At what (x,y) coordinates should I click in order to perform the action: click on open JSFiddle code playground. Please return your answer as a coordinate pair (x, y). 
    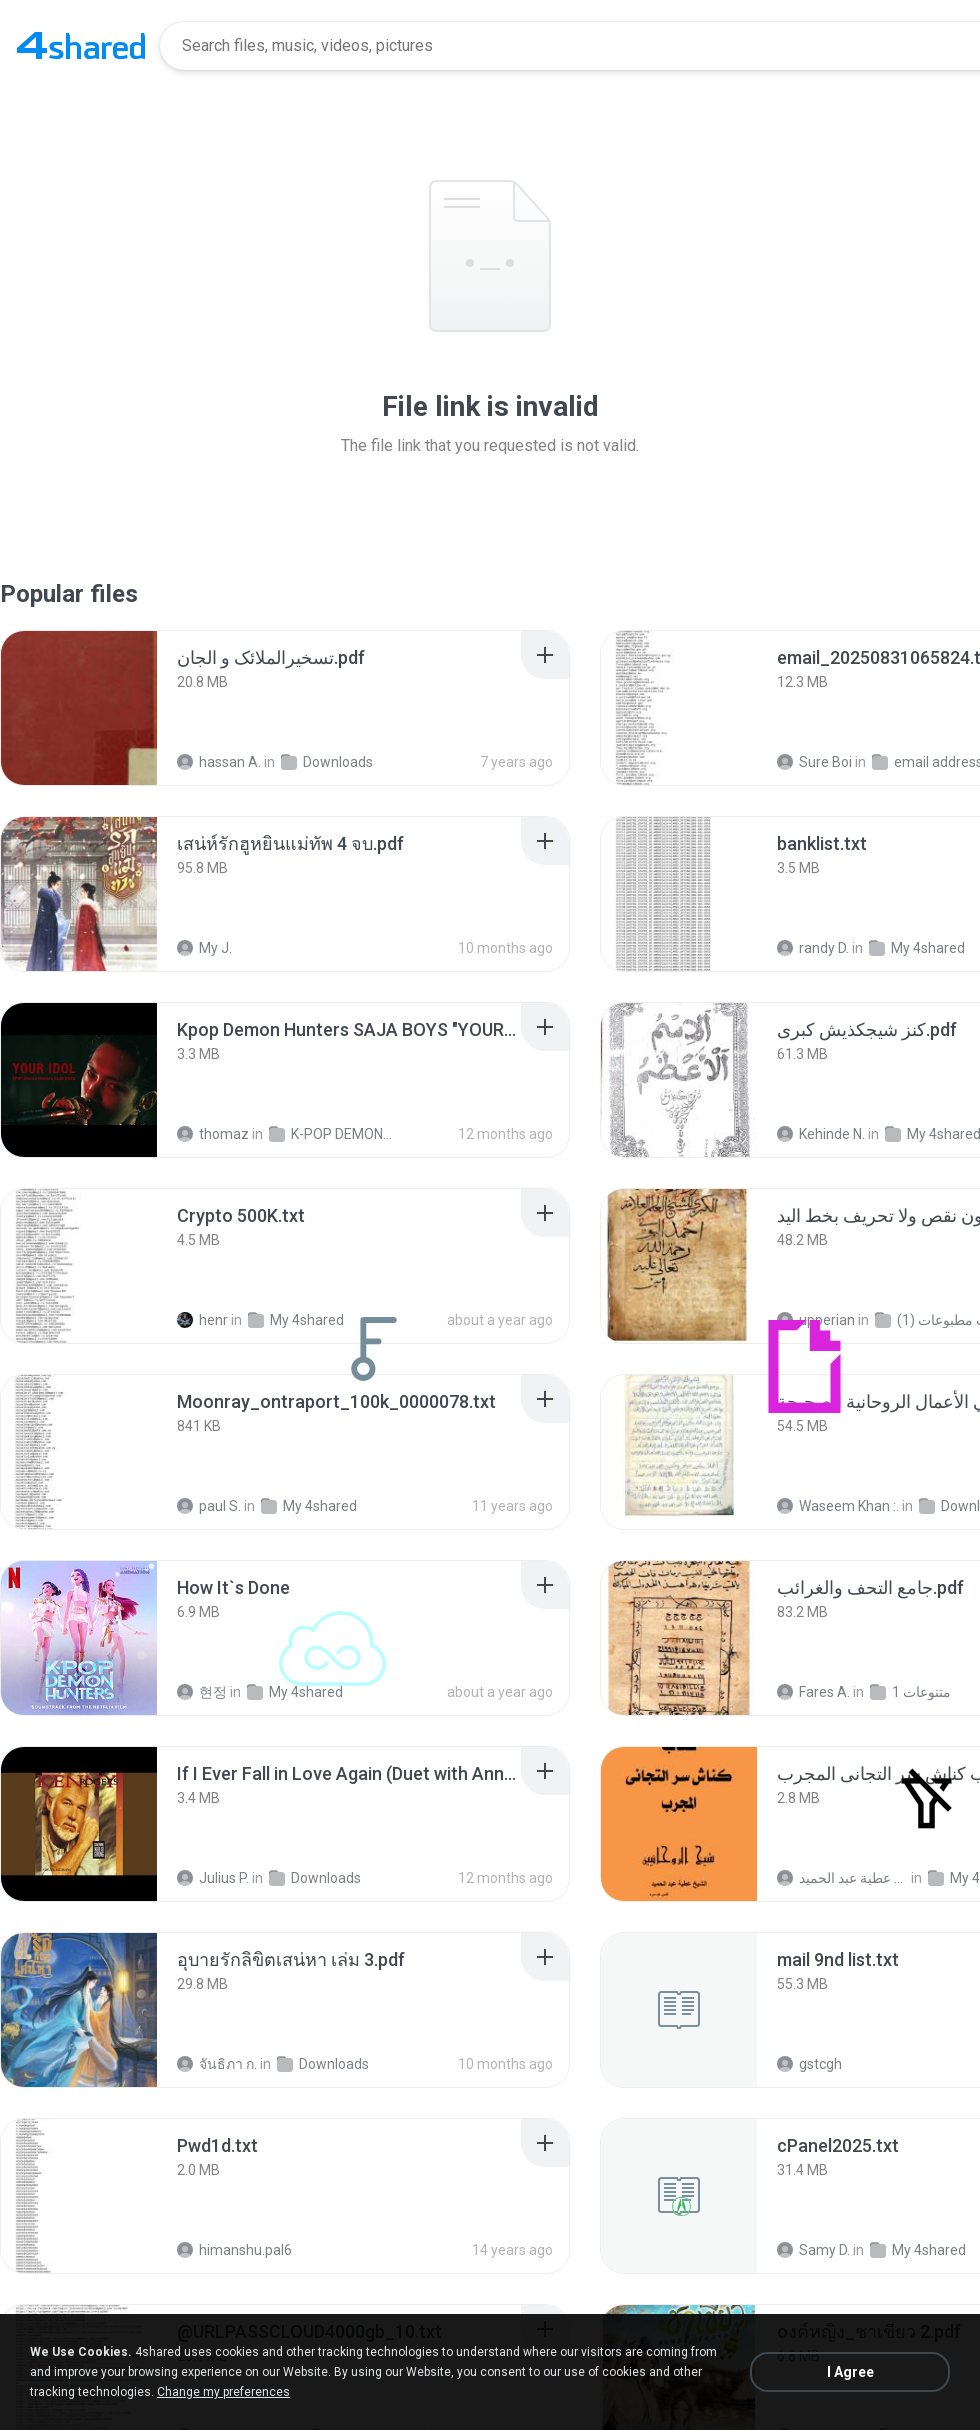
    Looking at the image, I should click on (332, 1648).